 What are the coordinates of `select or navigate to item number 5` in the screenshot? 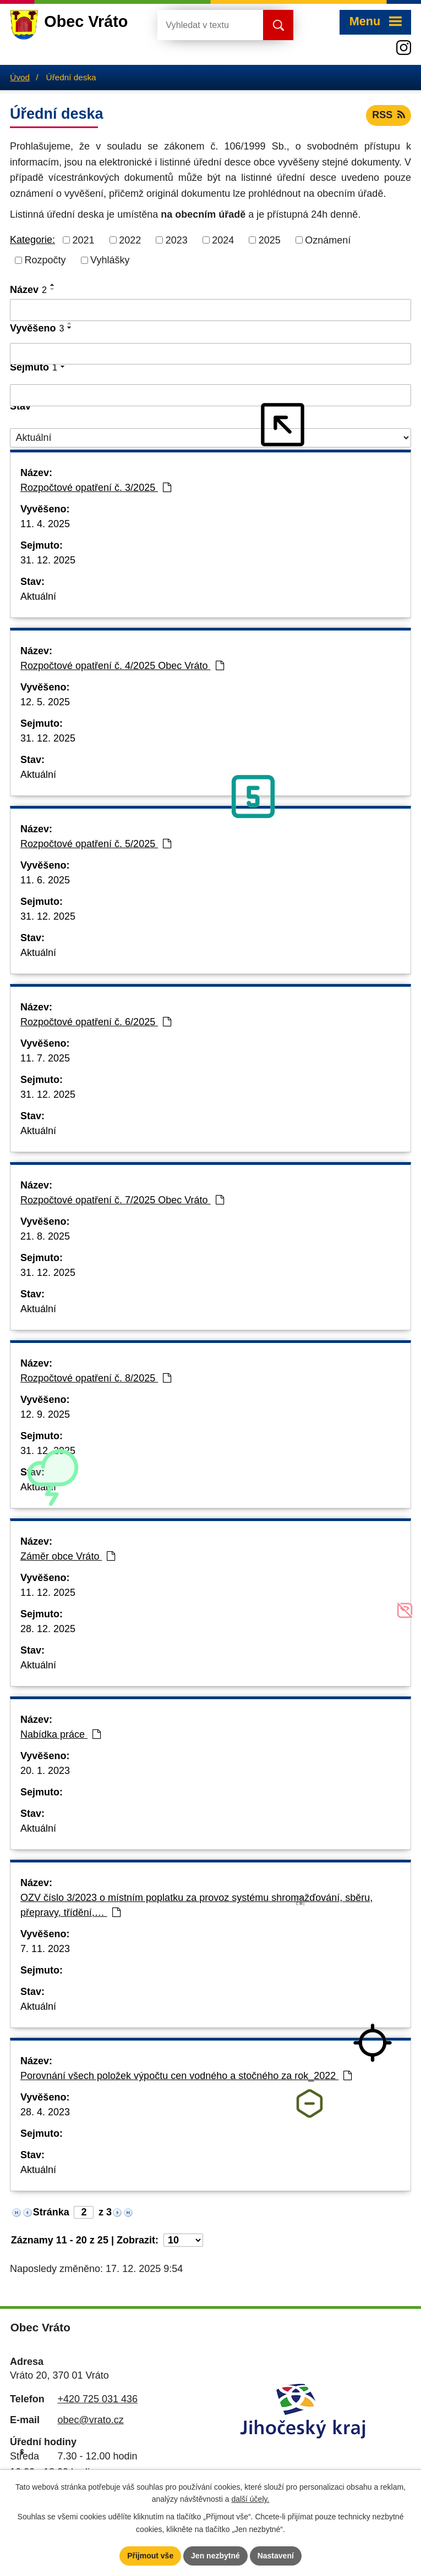 It's located at (253, 797).